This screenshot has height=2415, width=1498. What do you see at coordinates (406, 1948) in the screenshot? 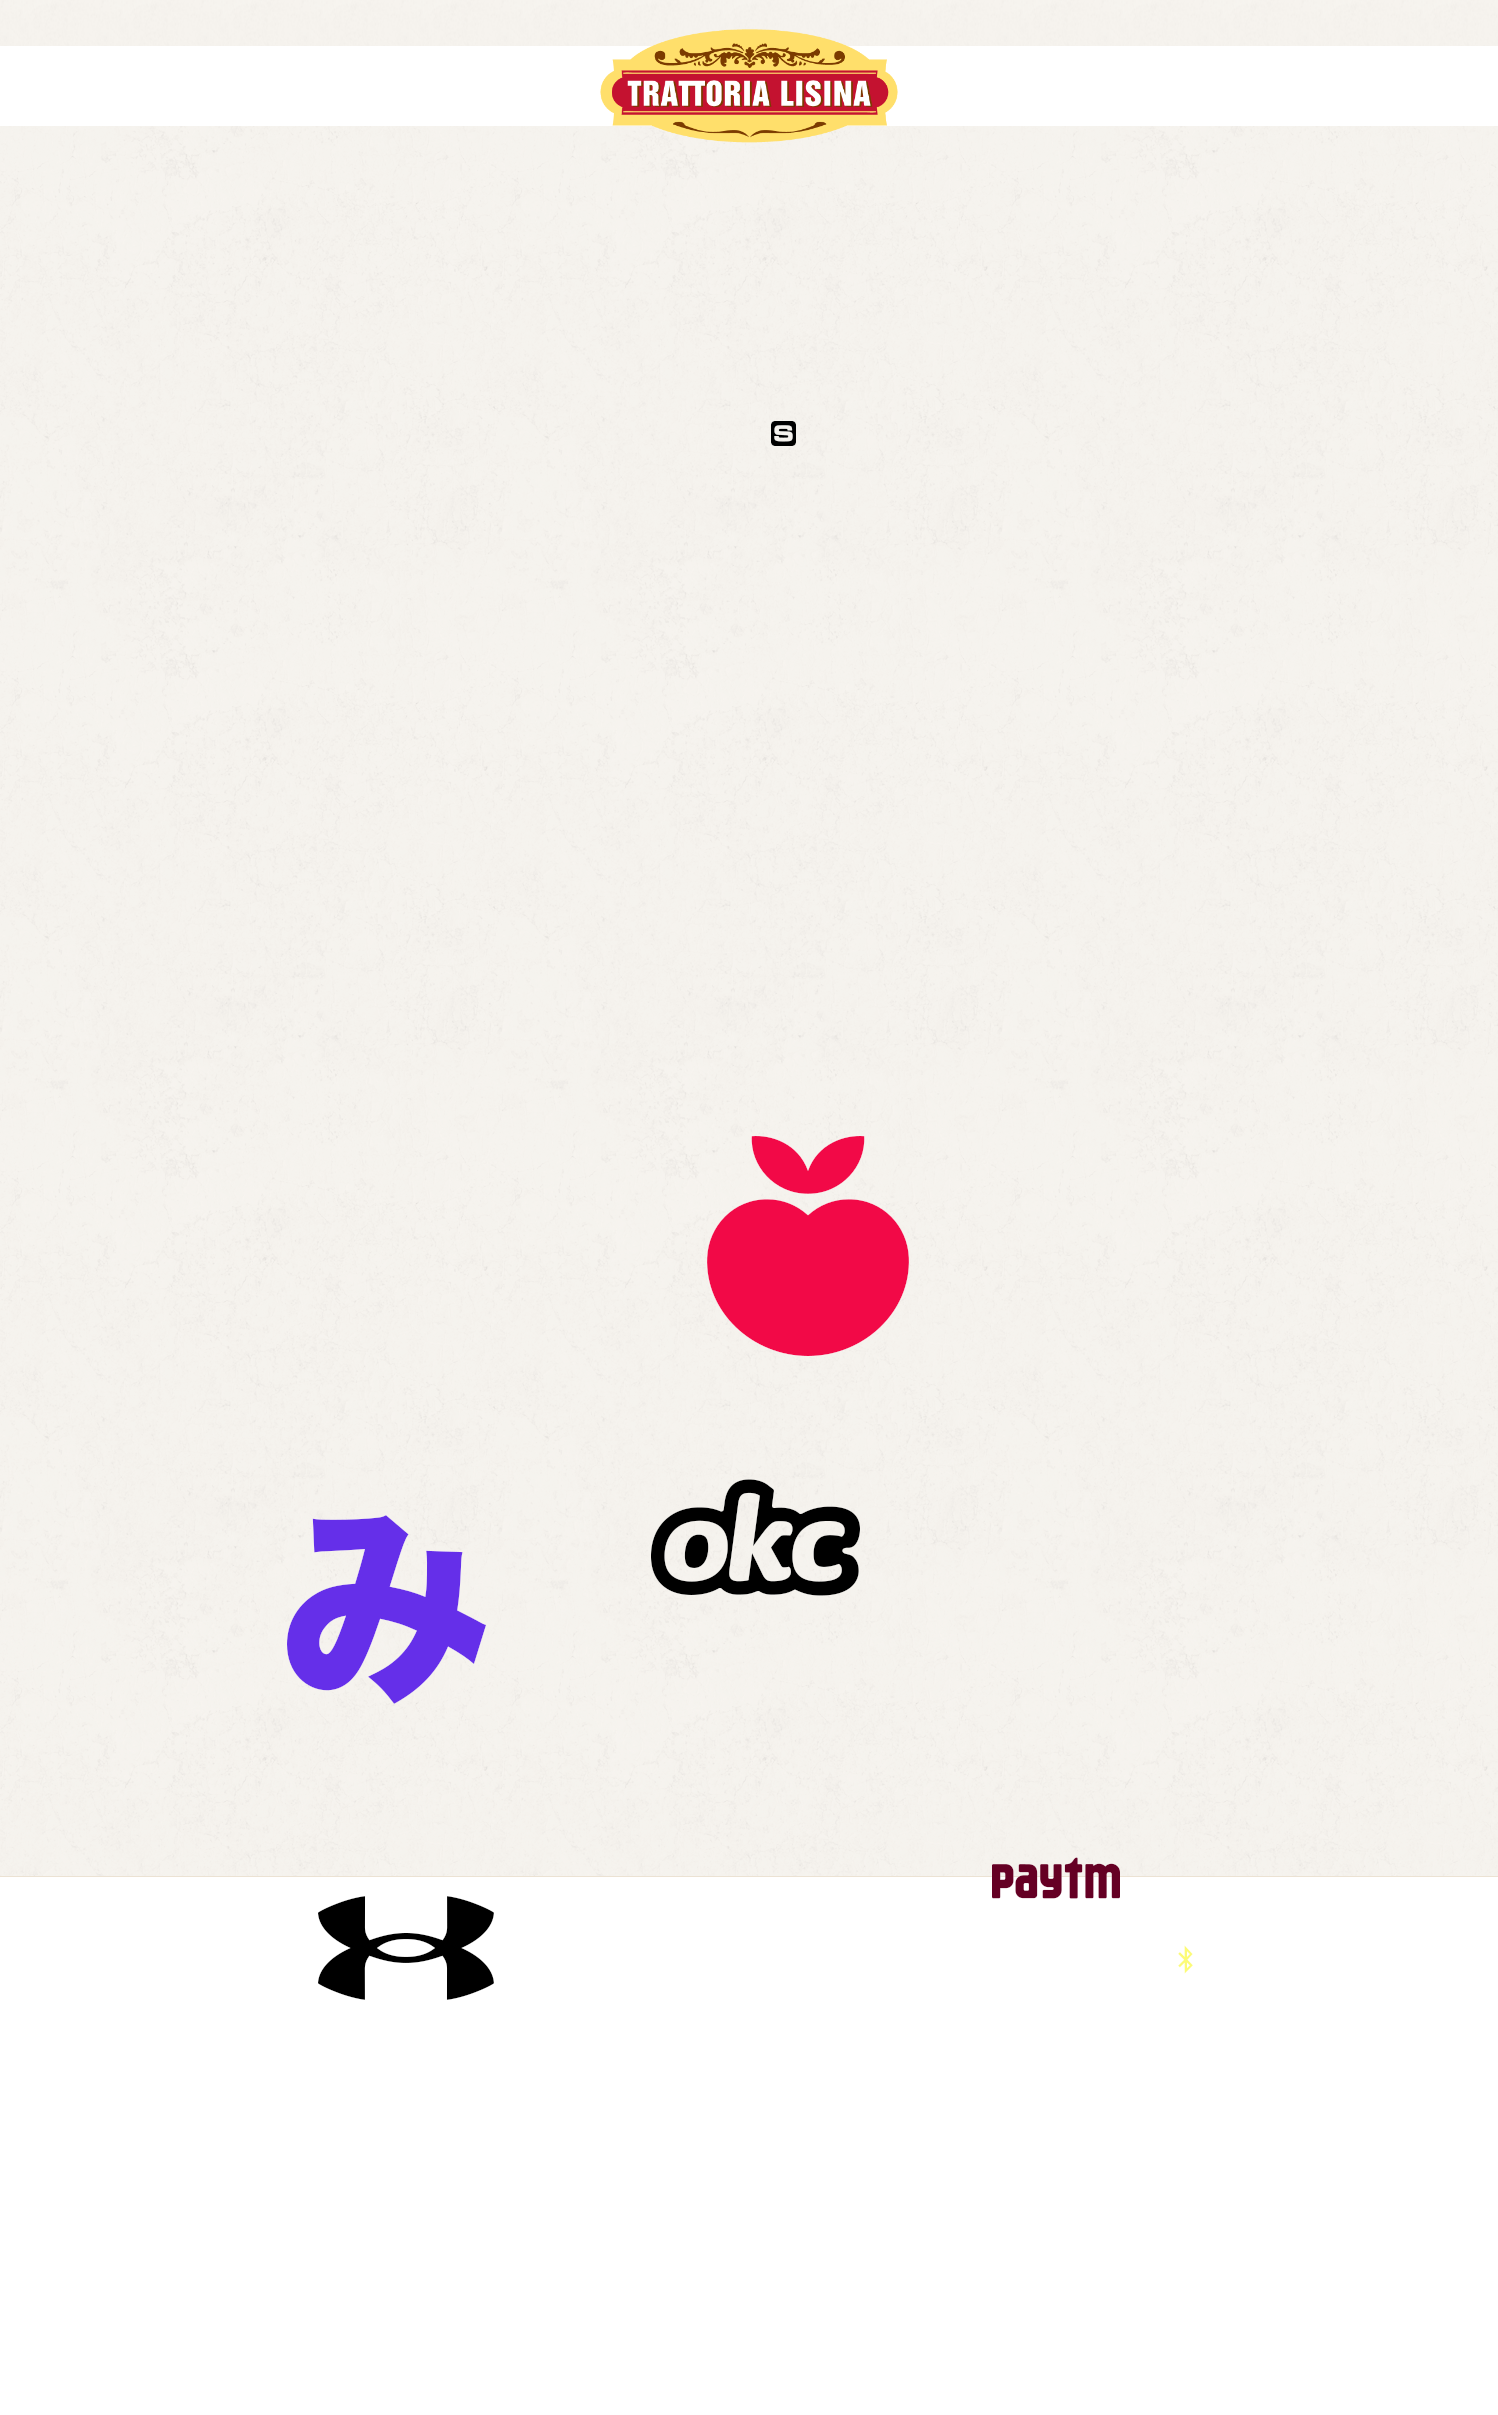
I see `under armour brand logo` at bounding box center [406, 1948].